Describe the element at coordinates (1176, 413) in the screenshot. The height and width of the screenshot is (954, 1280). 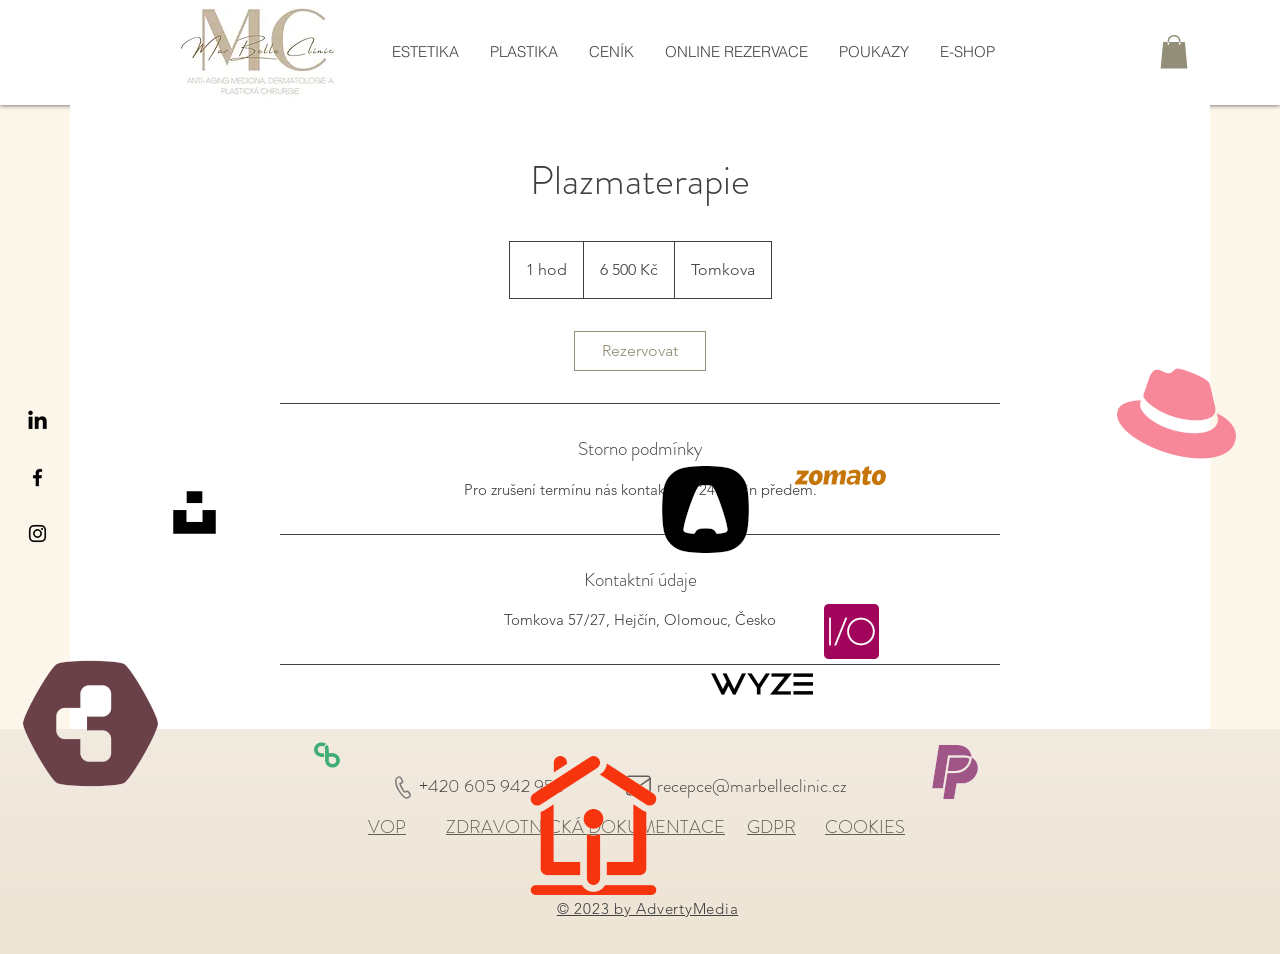
I see `Red Hat company logo` at that location.